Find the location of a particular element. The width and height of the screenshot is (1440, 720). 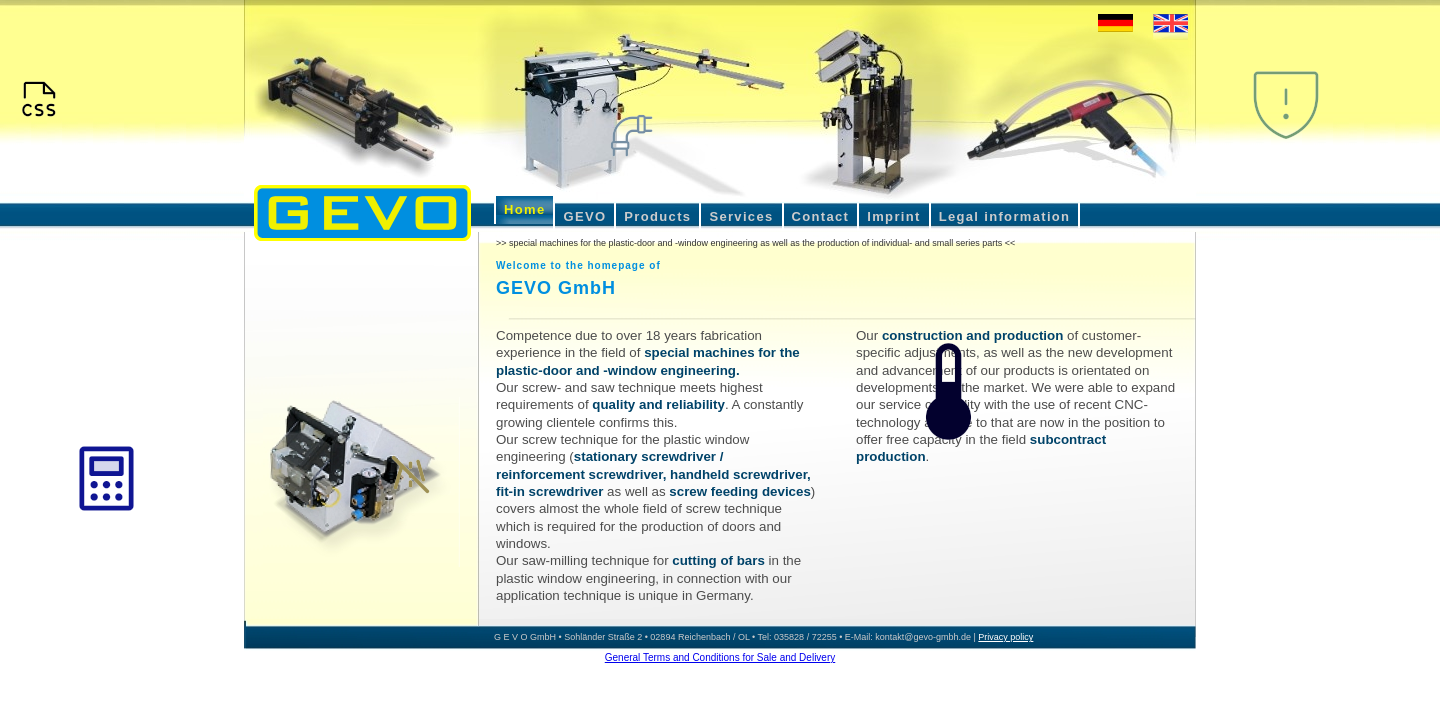

security warning or alert detected is located at coordinates (1286, 101).